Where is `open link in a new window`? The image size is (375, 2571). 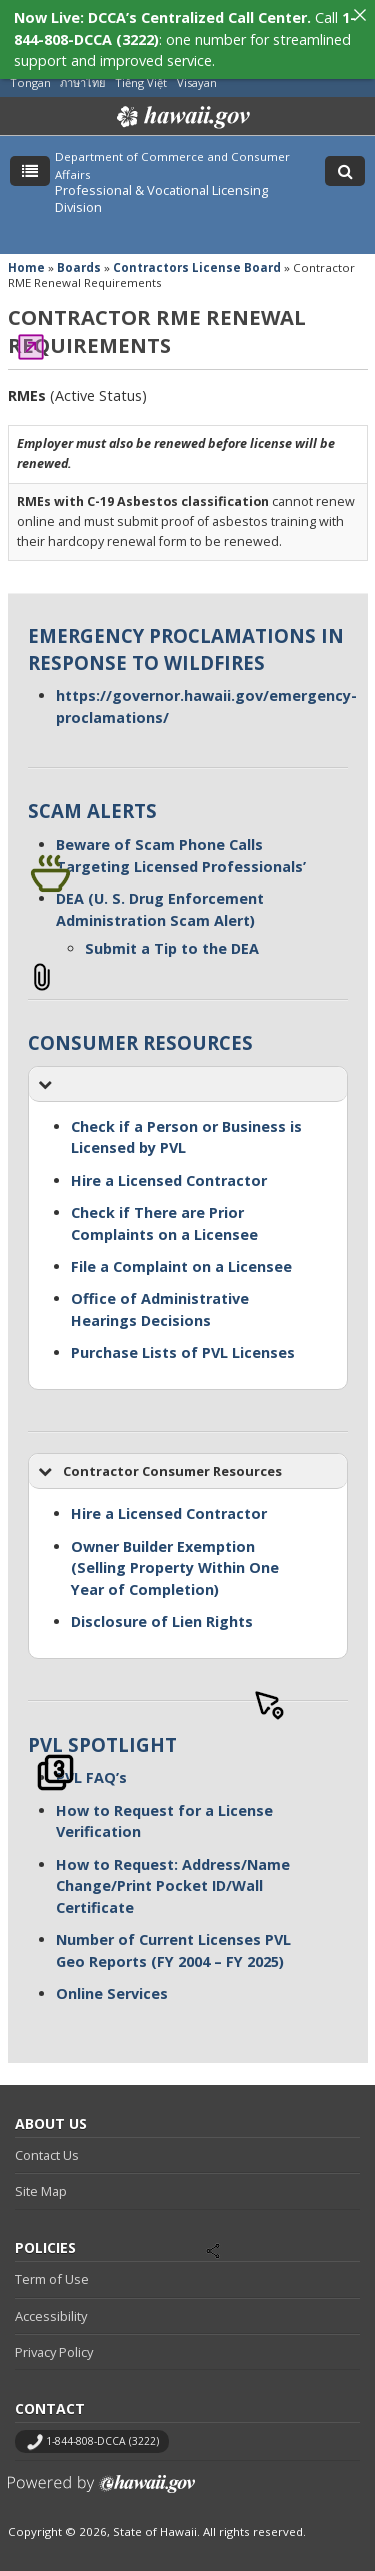
open link in a new window is located at coordinates (31, 347).